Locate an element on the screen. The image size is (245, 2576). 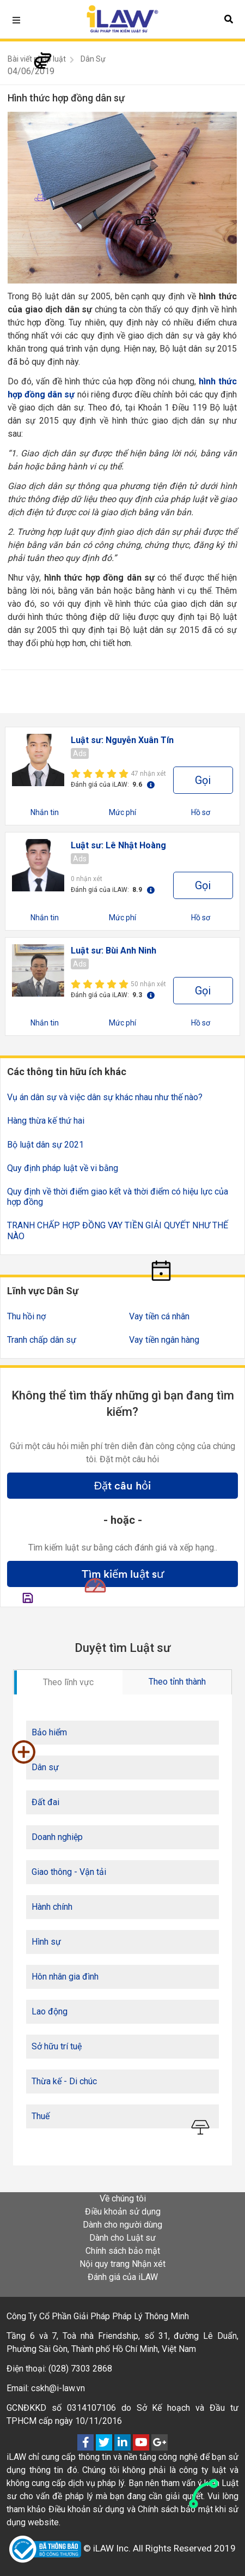
receive or accept an incoming item is located at coordinates (146, 218).